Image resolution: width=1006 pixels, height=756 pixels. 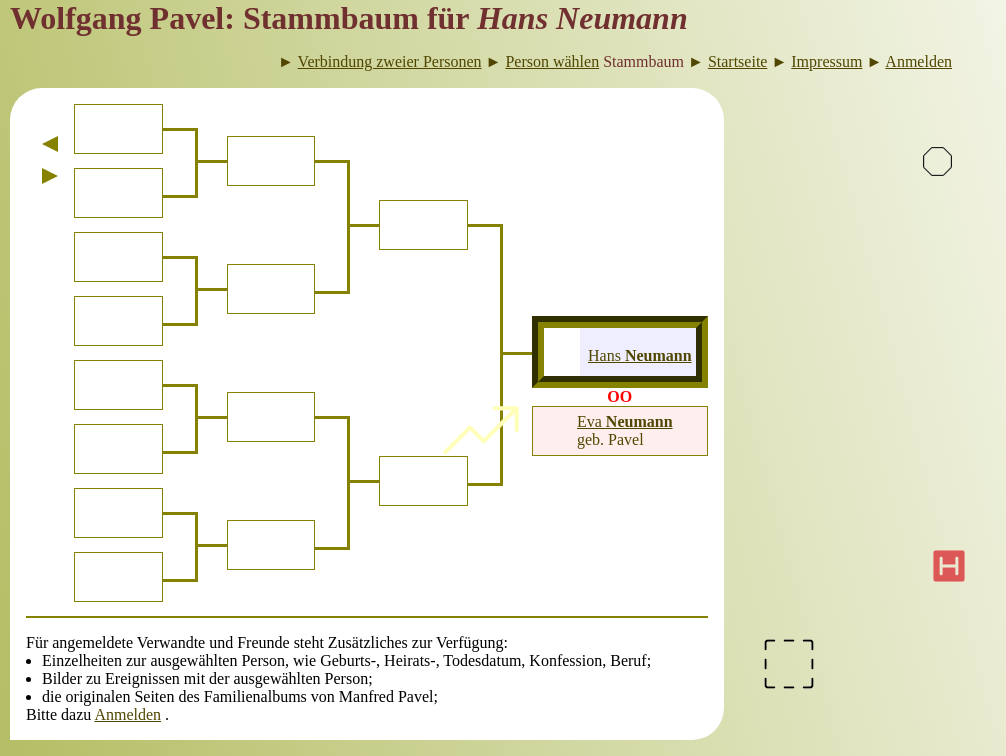 What do you see at coordinates (789, 664) in the screenshot?
I see `select an area or region` at bounding box center [789, 664].